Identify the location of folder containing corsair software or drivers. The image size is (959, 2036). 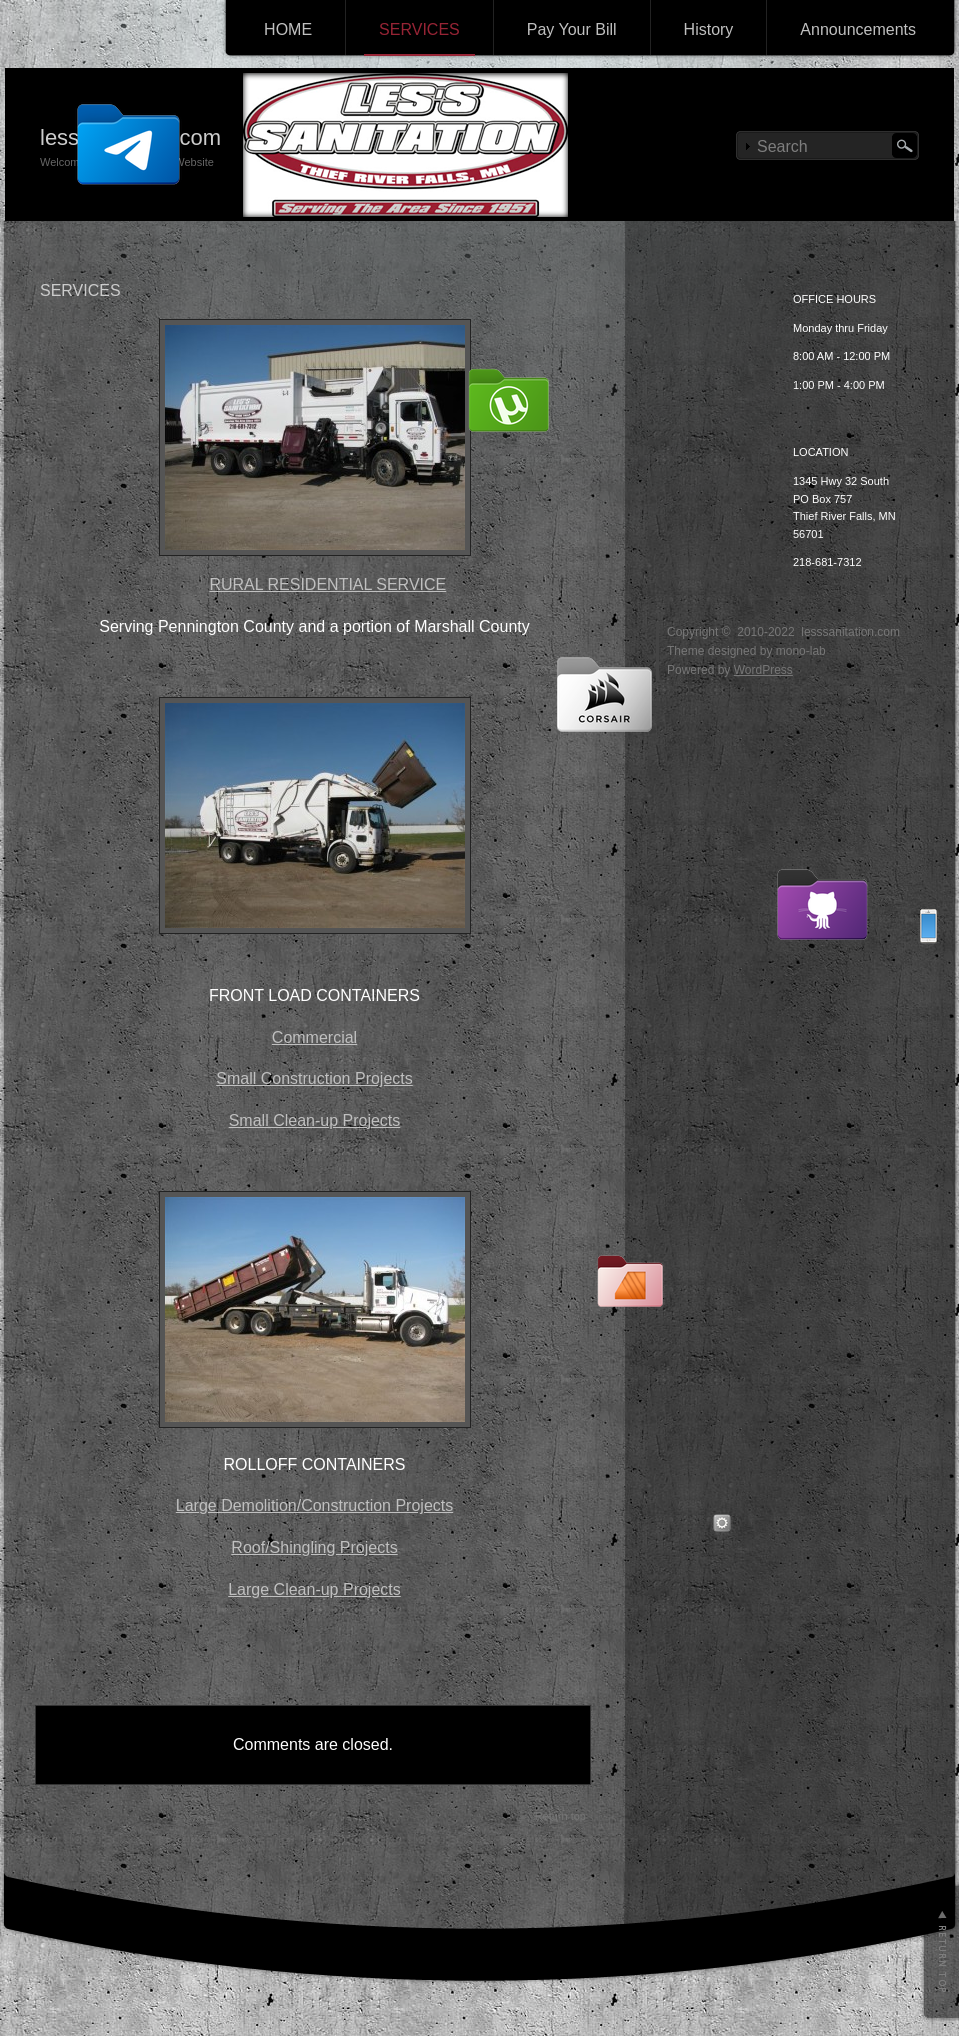
(604, 697).